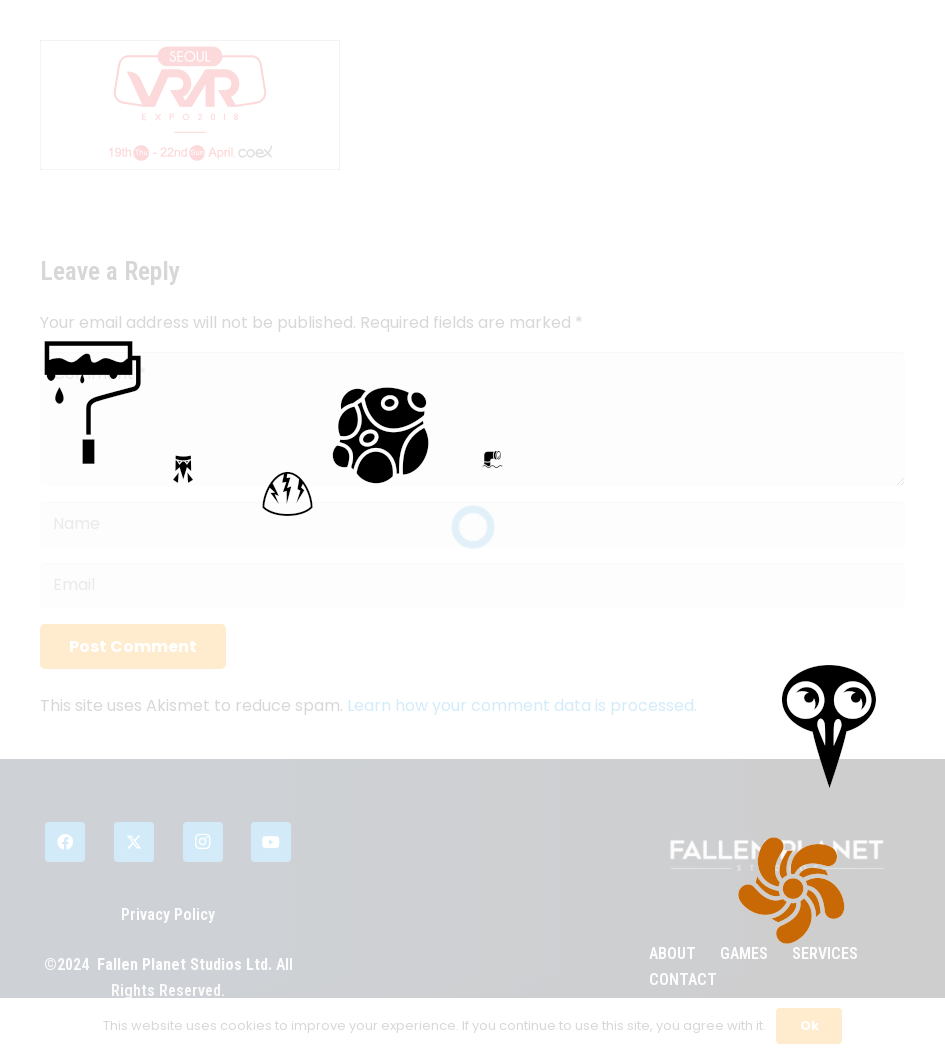  Describe the element at coordinates (492, 459) in the screenshot. I see `view submarine or underwater game mode` at that location.